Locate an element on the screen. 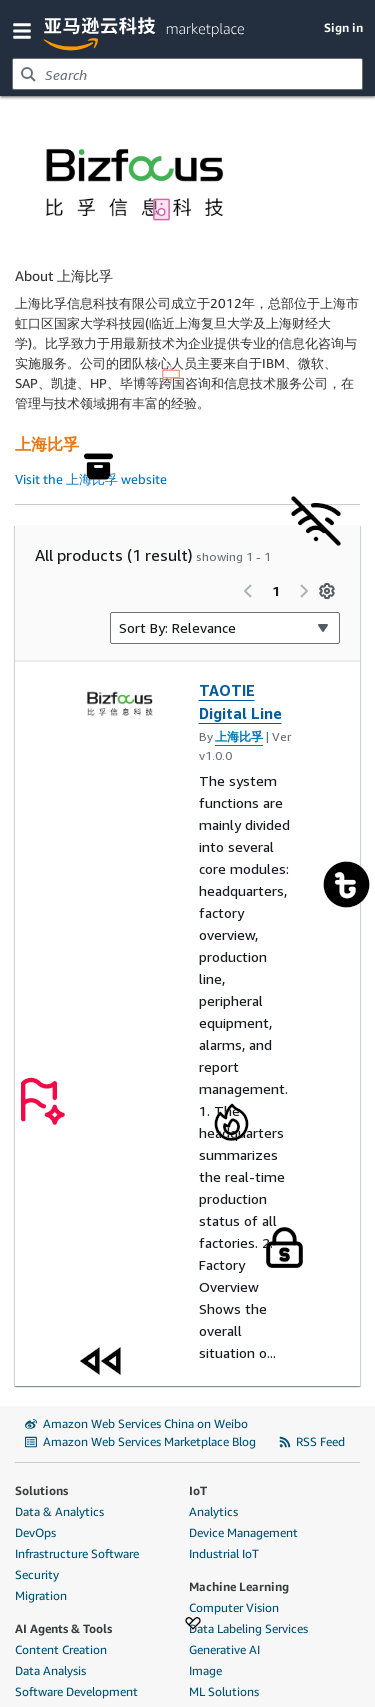  rewind media playback is located at coordinates (102, 1361).